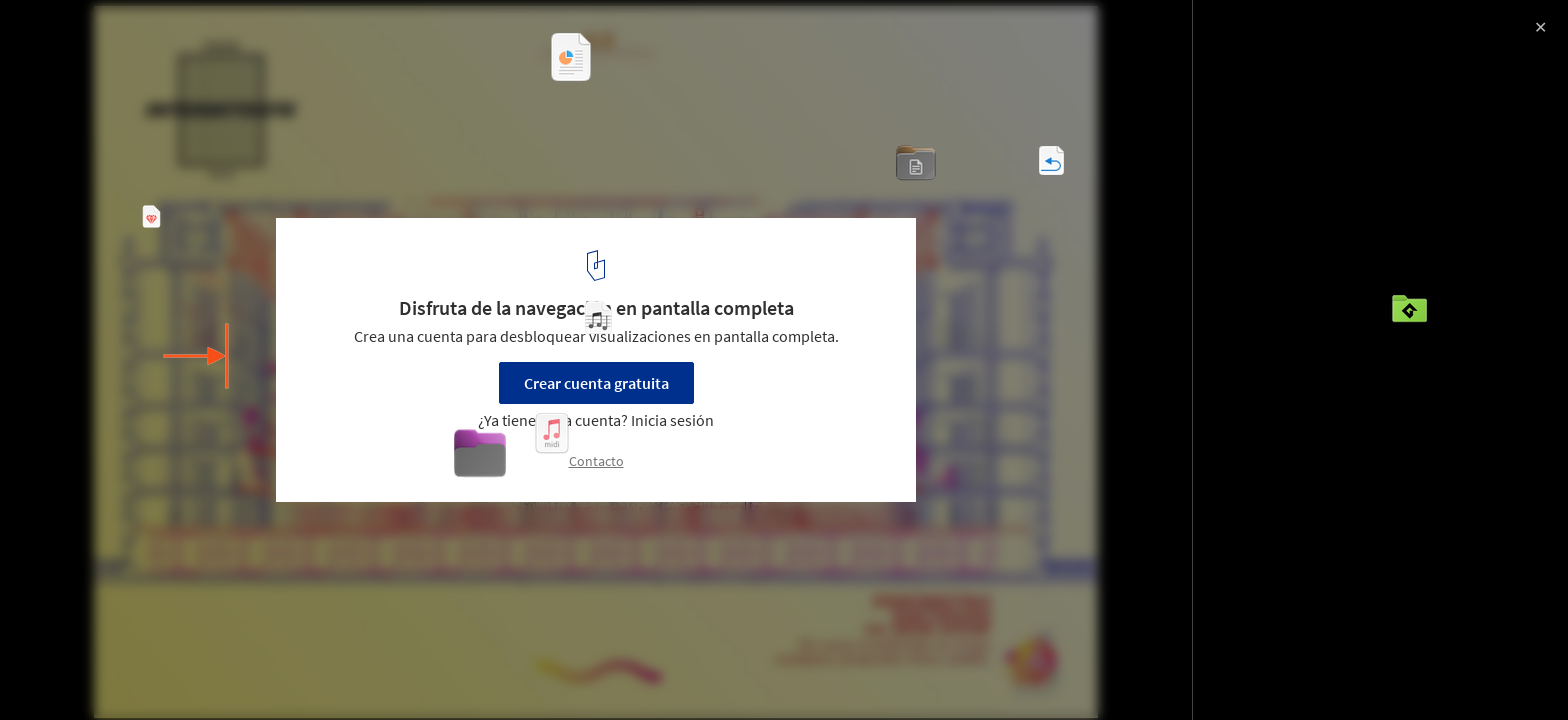  I want to click on open game maker studio project folder, so click(1409, 309).